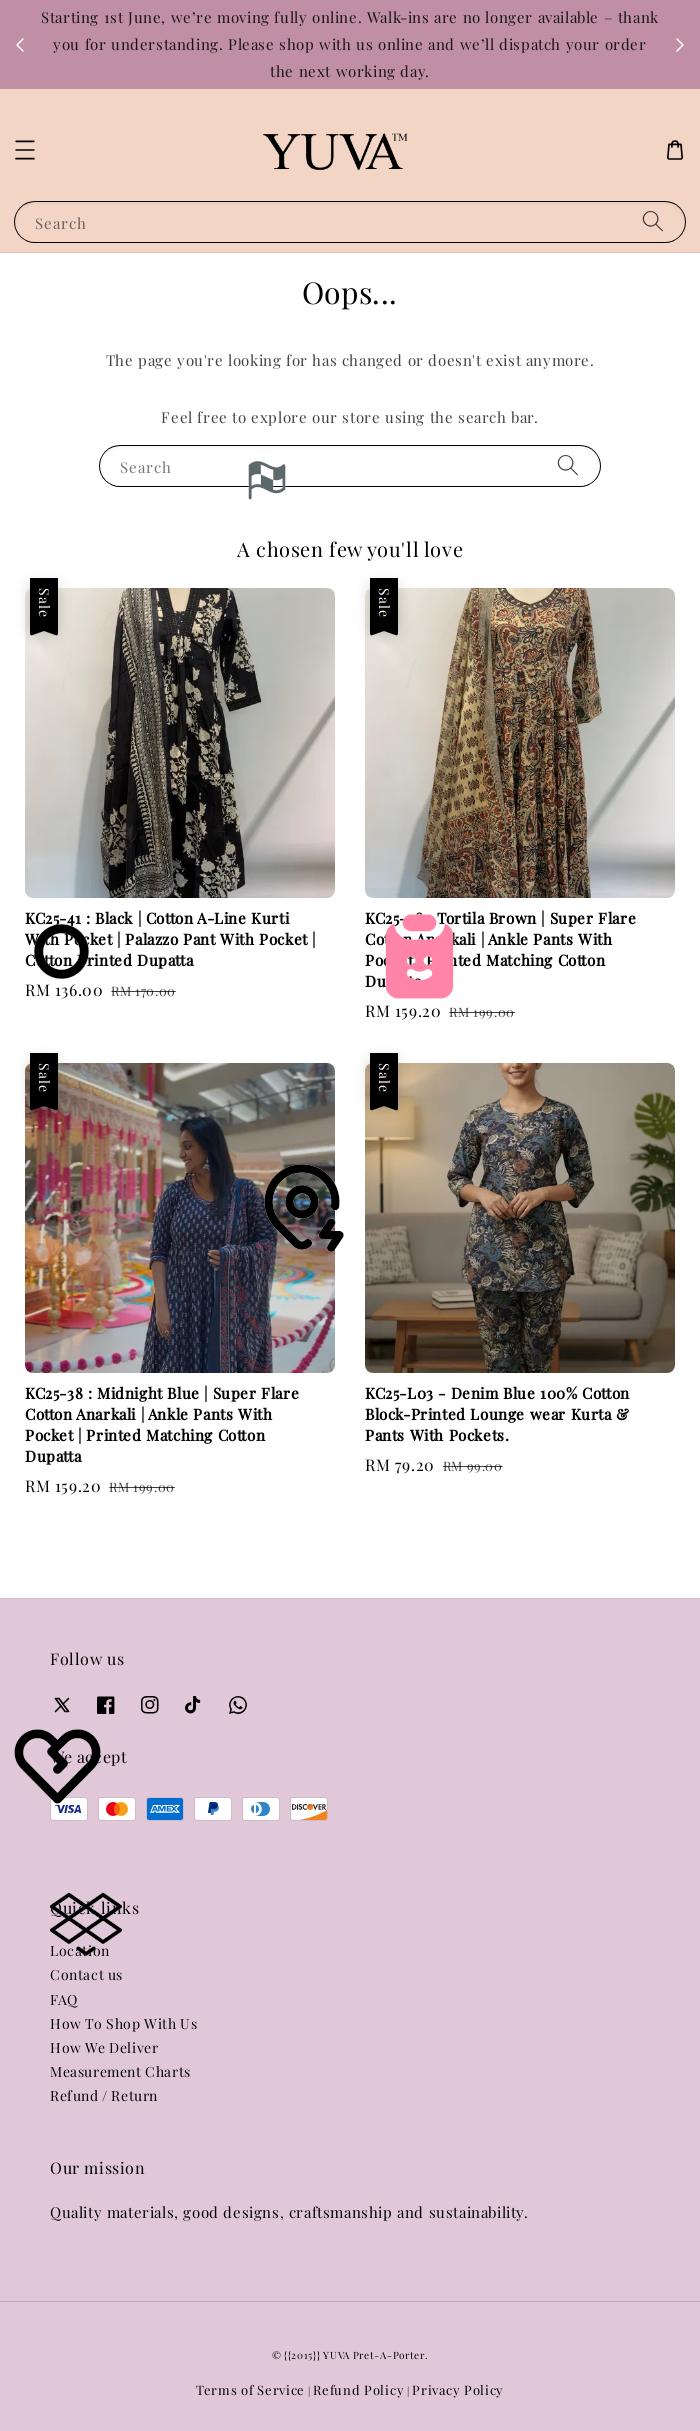  Describe the element at coordinates (86, 1921) in the screenshot. I see `open dropbox cloud storage` at that location.